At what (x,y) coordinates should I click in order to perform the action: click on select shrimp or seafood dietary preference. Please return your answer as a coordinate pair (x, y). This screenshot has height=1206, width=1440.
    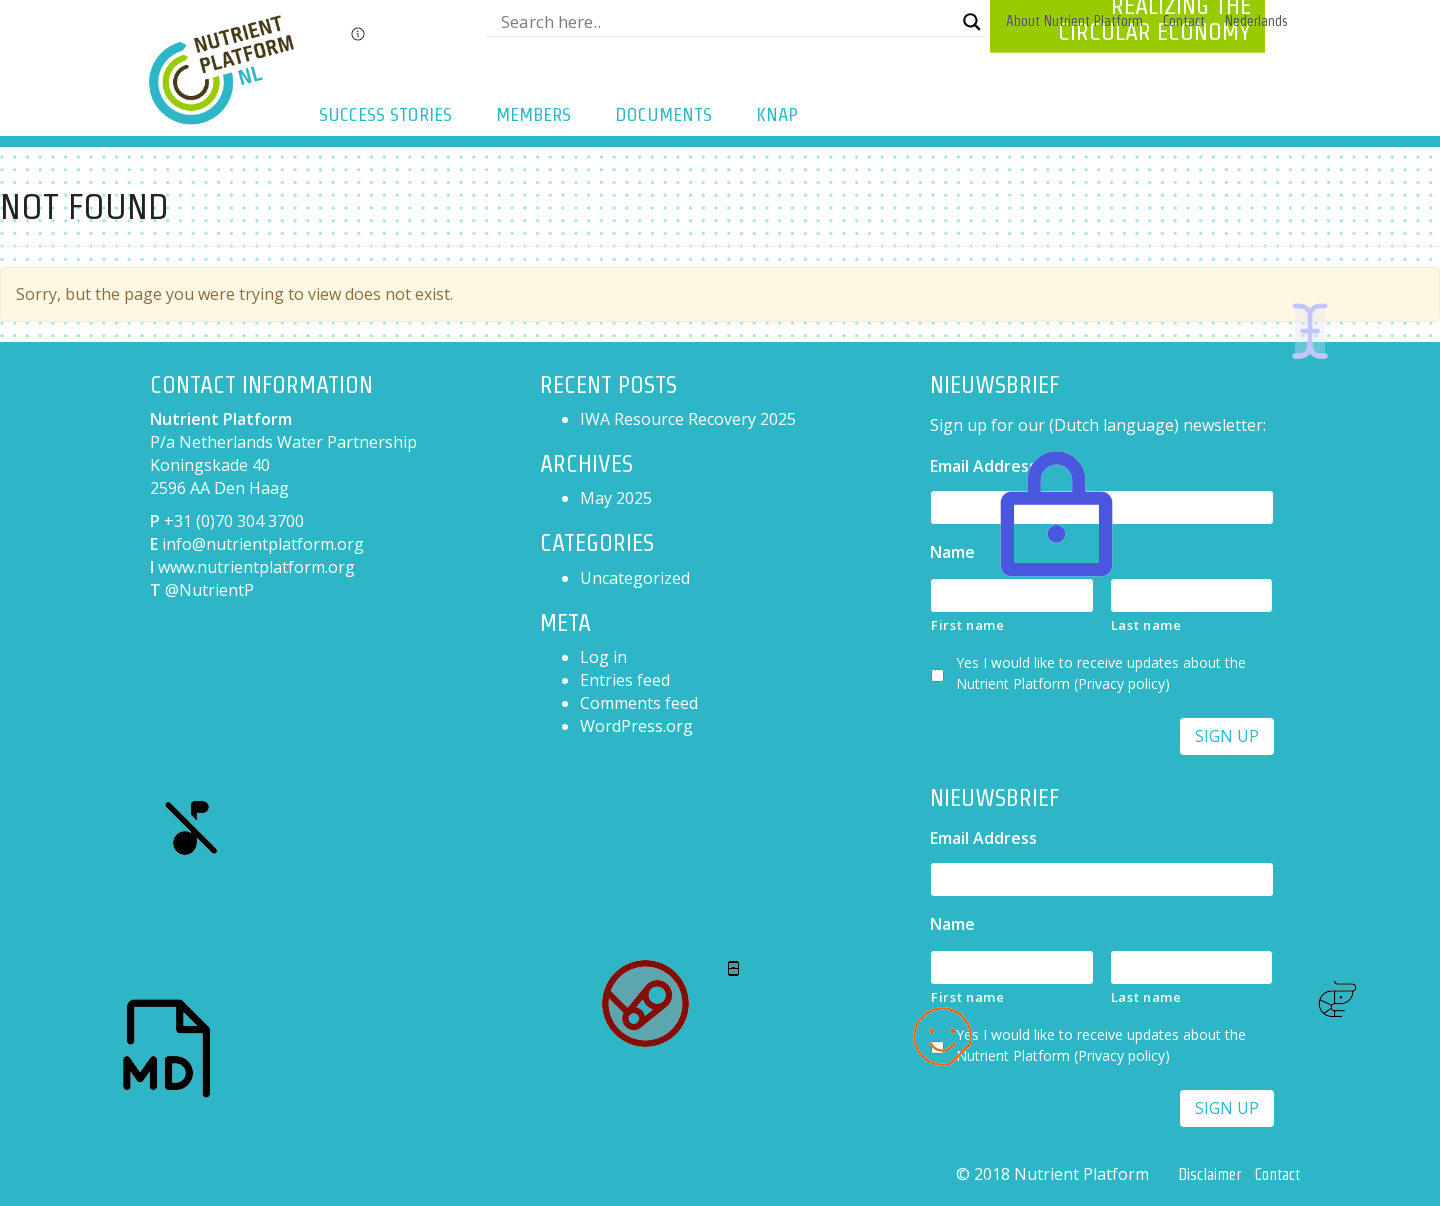
    Looking at the image, I should click on (1337, 999).